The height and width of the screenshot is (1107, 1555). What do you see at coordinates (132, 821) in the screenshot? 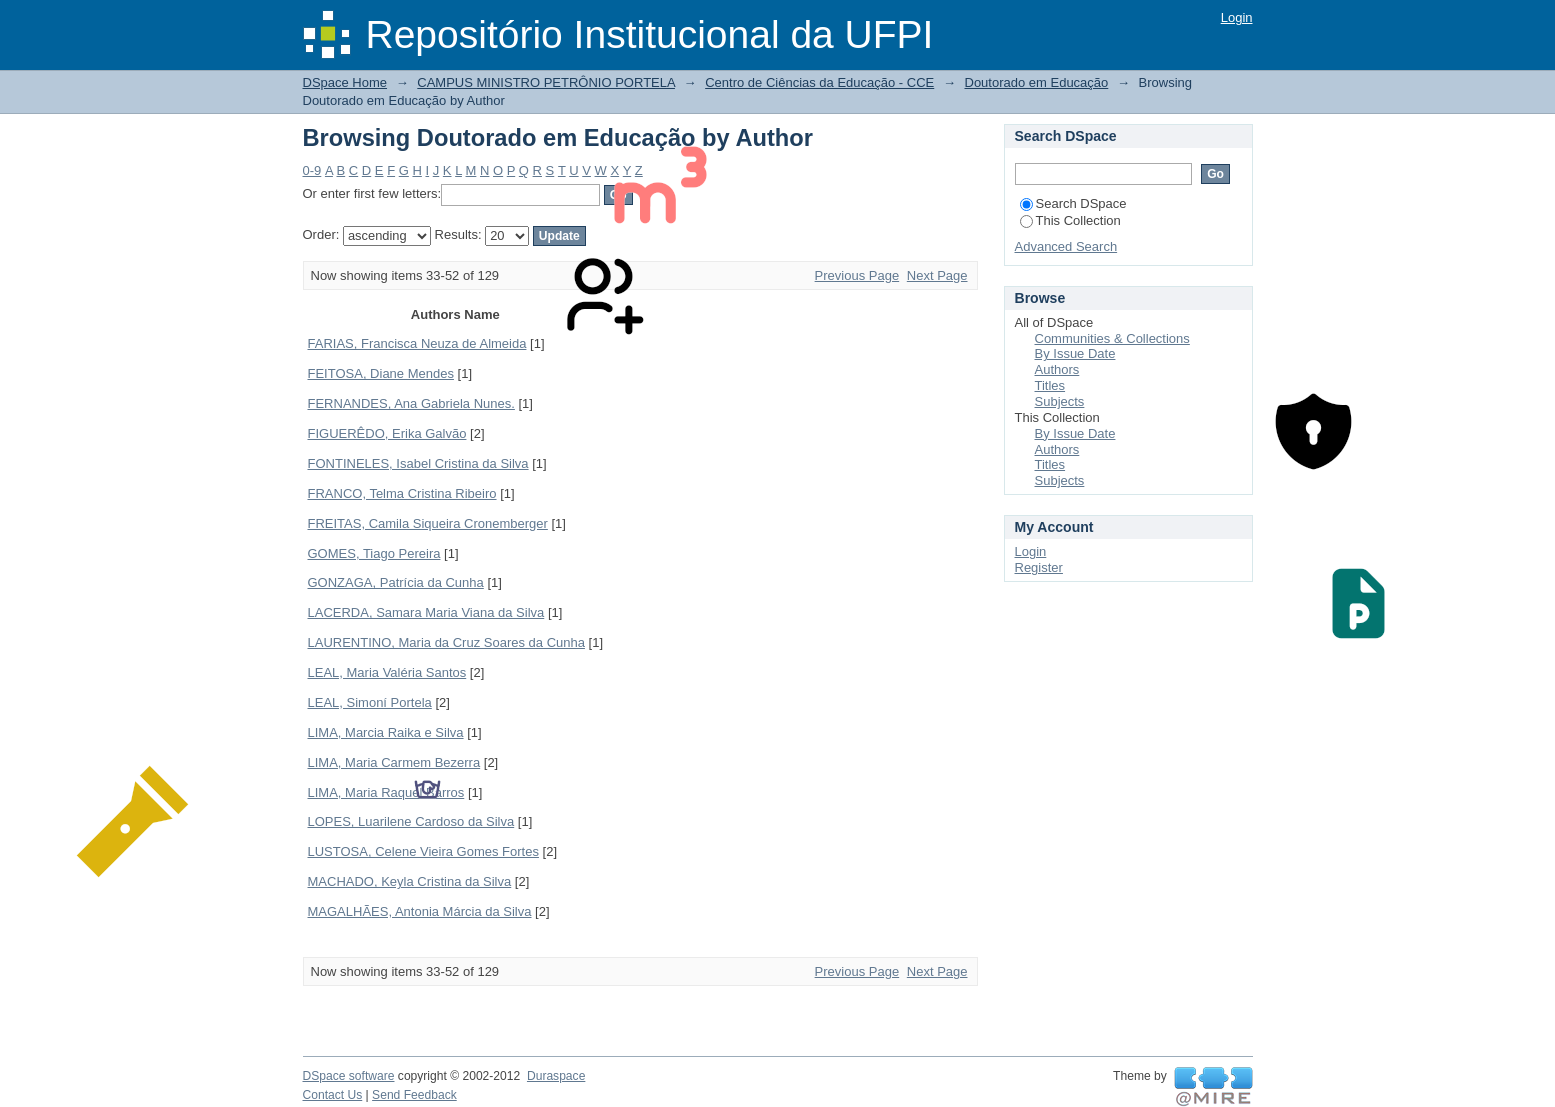
I see `toggle flashlight on/off` at bounding box center [132, 821].